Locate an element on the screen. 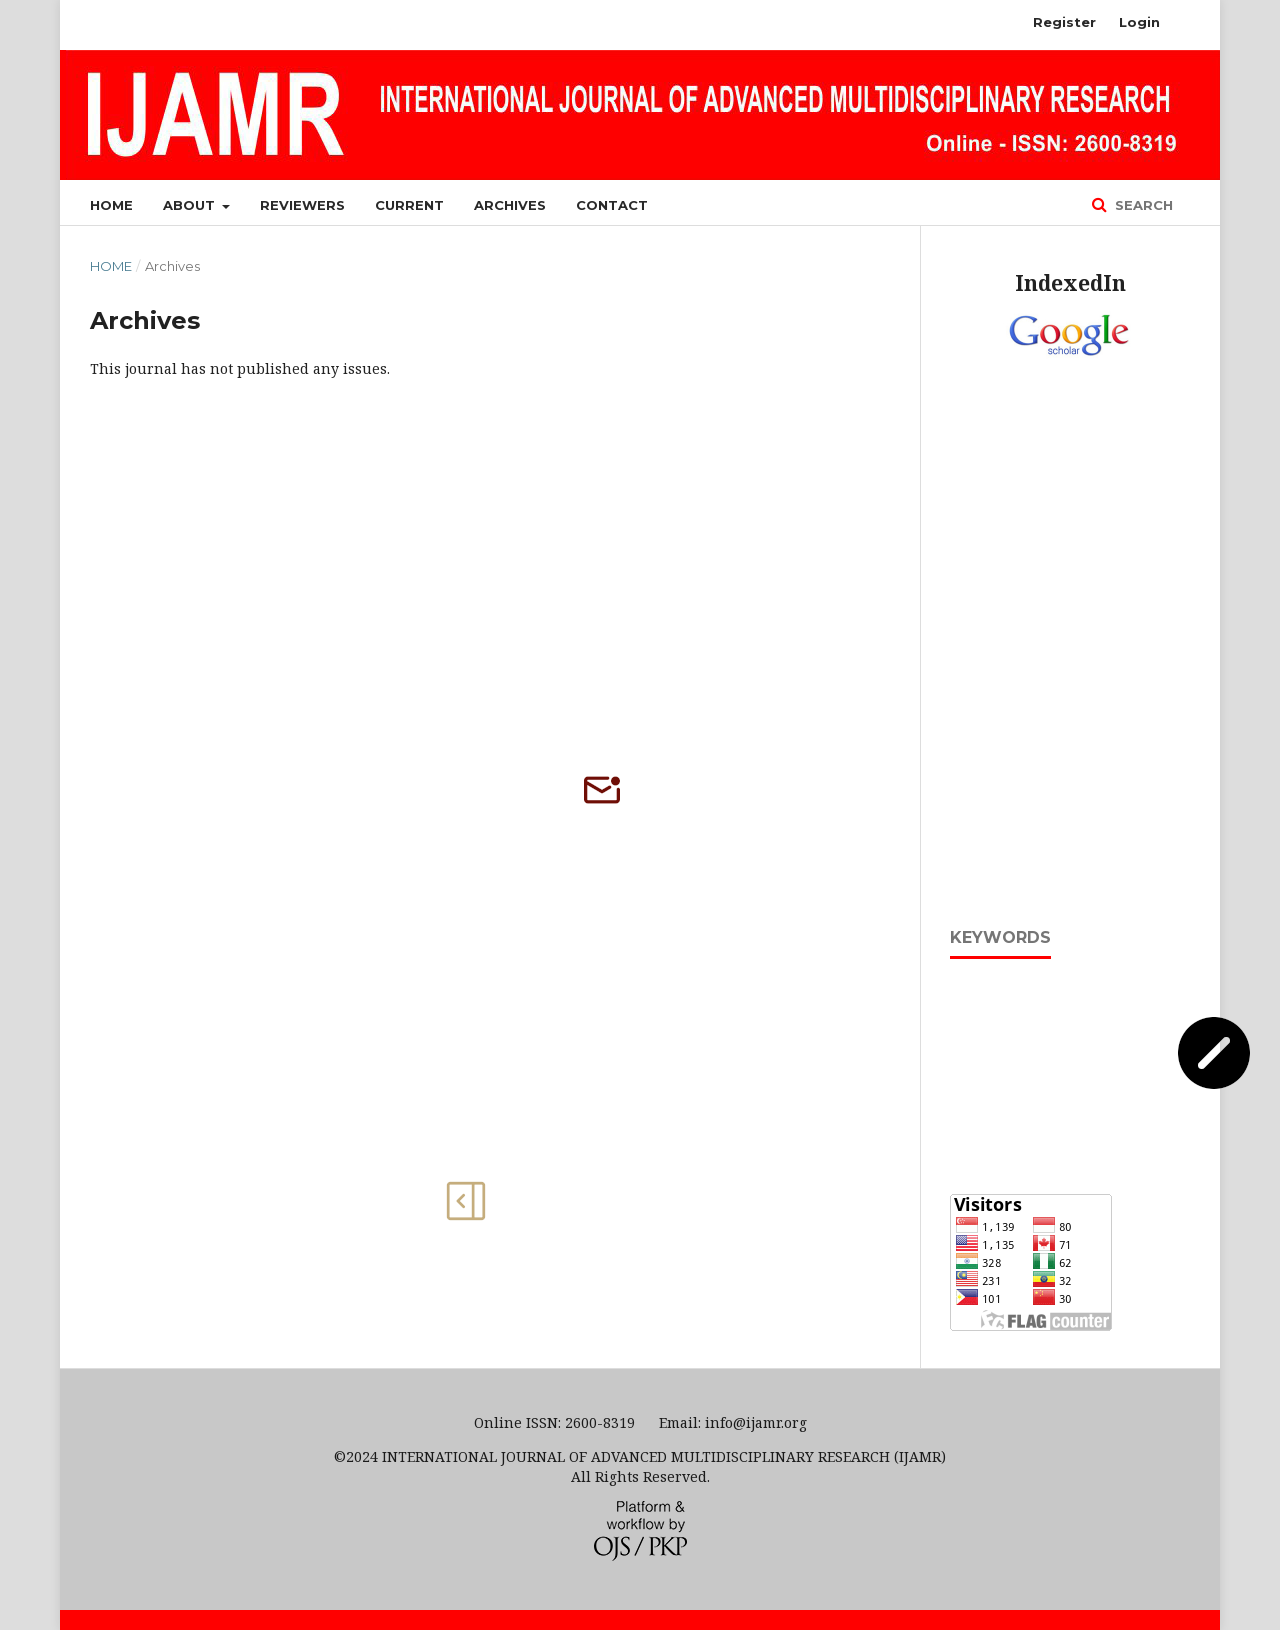 The image size is (1280, 1630). indicates unread messages or notifications is located at coordinates (602, 790).